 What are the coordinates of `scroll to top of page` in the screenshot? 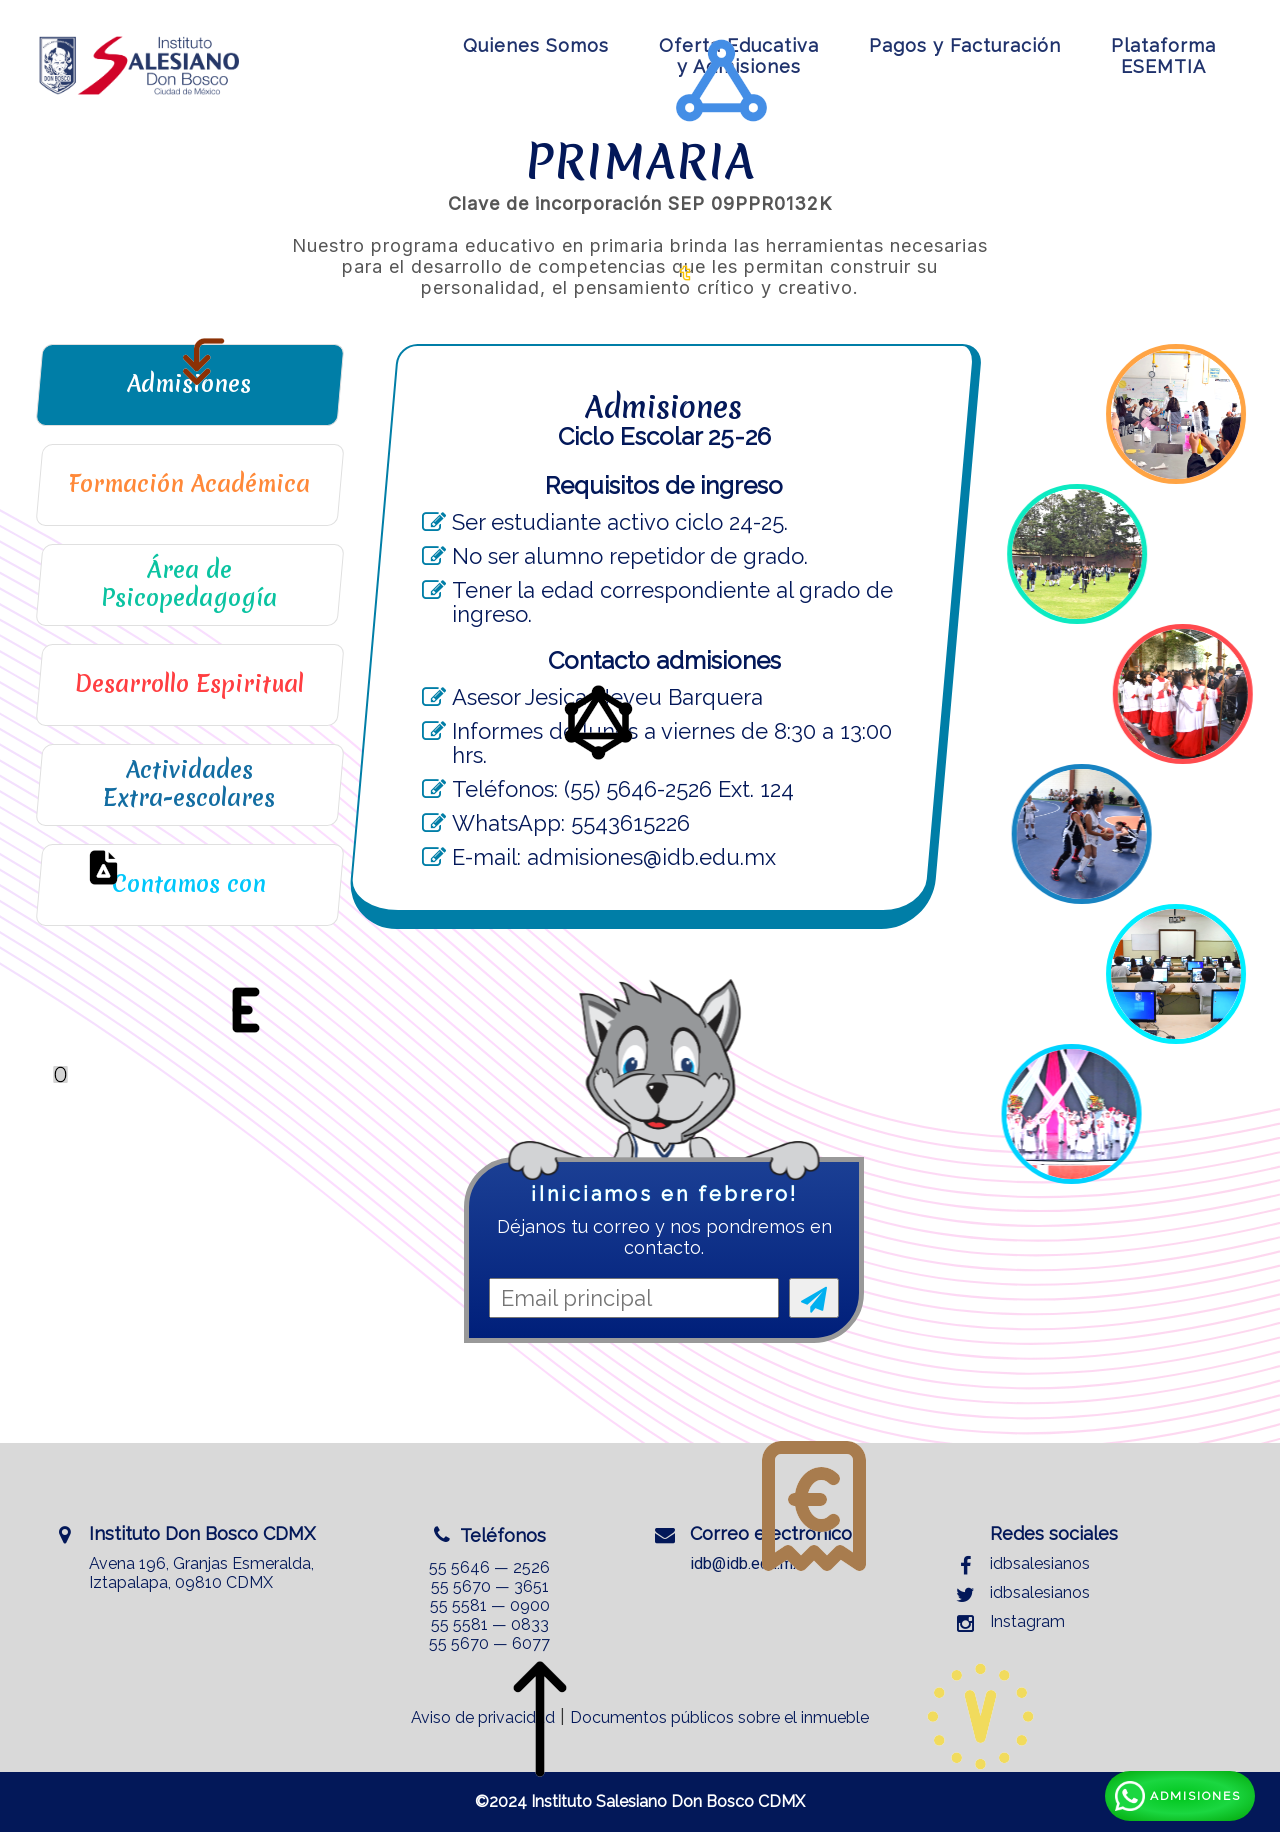 It's located at (540, 1719).